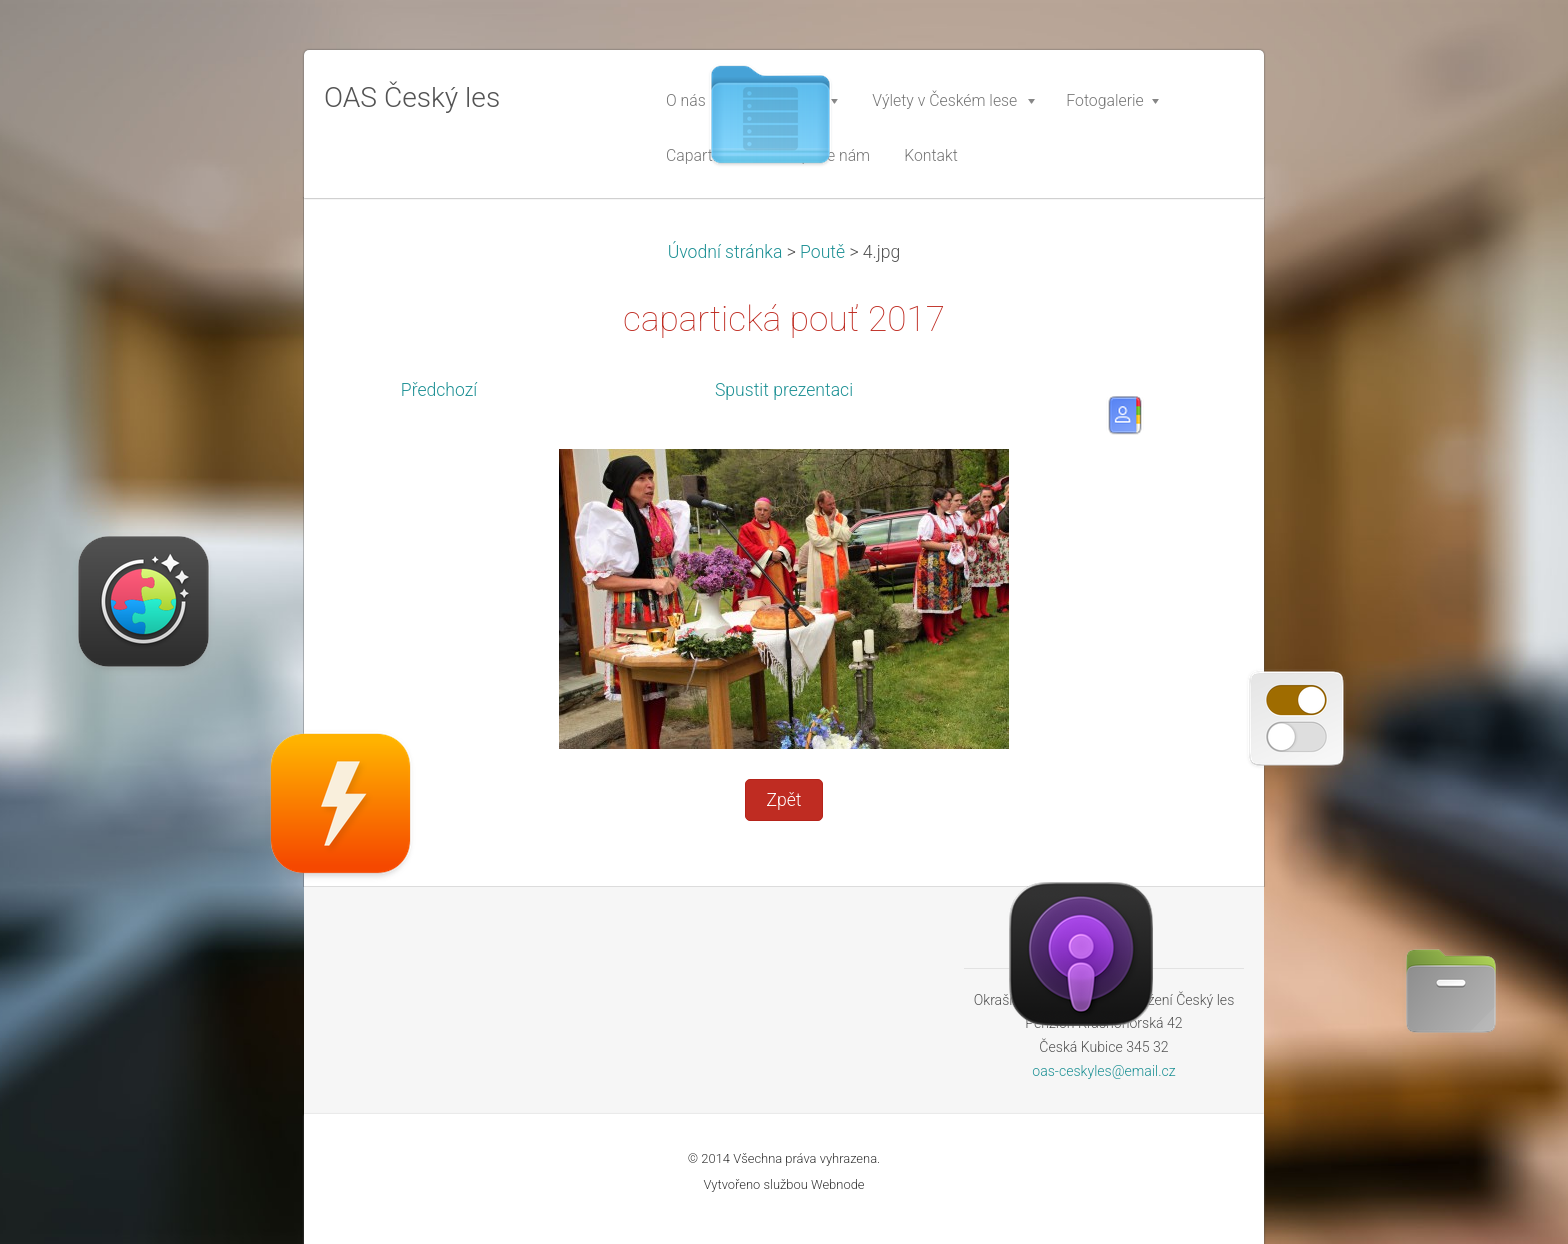 The width and height of the screenshot is (1568, 1244). I want to click on open contacts or address book app, so click(1125, 415).